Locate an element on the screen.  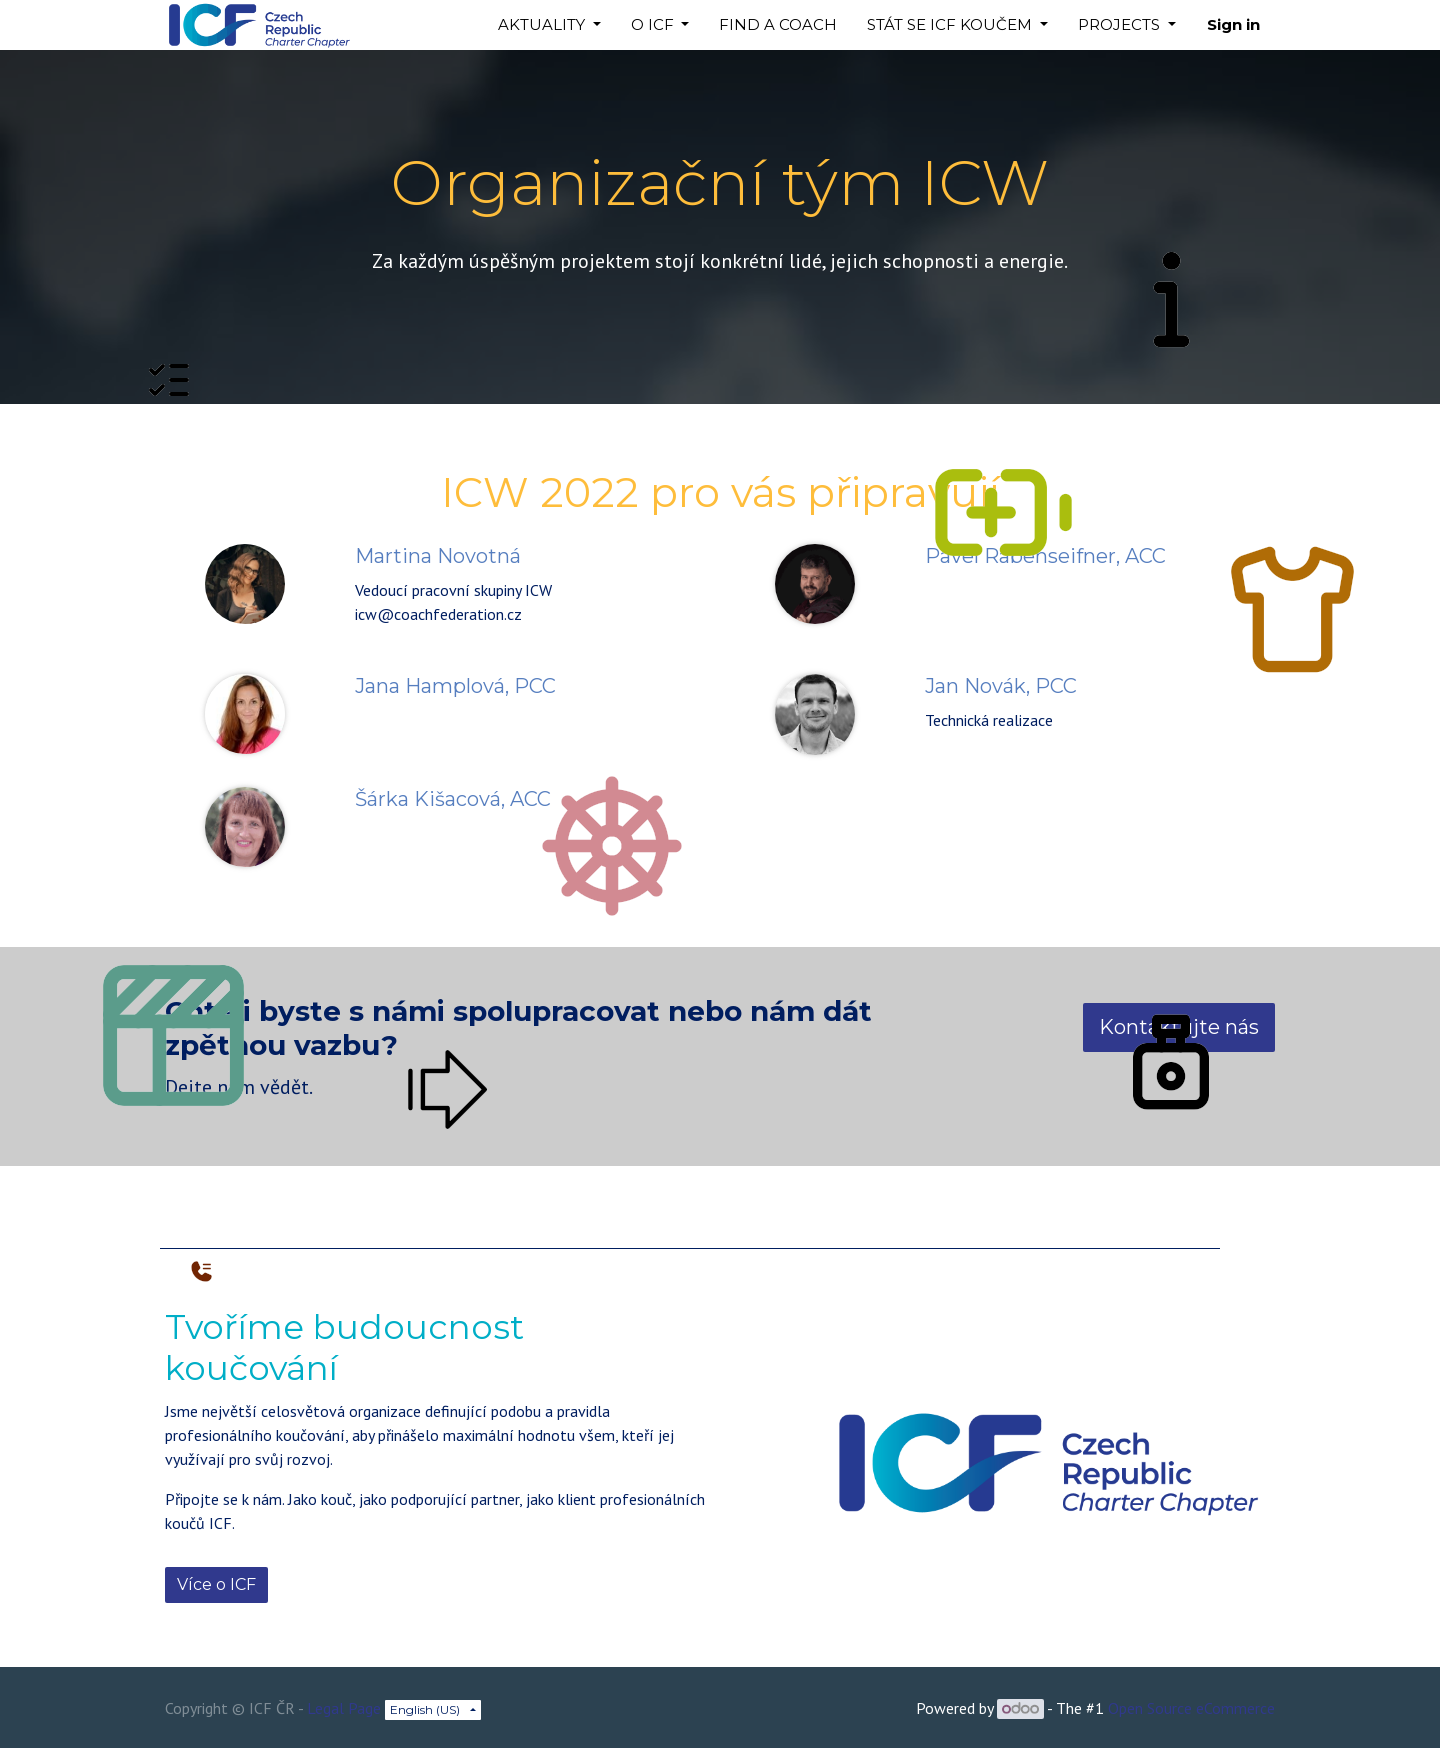
browse perfume or fragrance products is located at coordinates (1171, 1062).